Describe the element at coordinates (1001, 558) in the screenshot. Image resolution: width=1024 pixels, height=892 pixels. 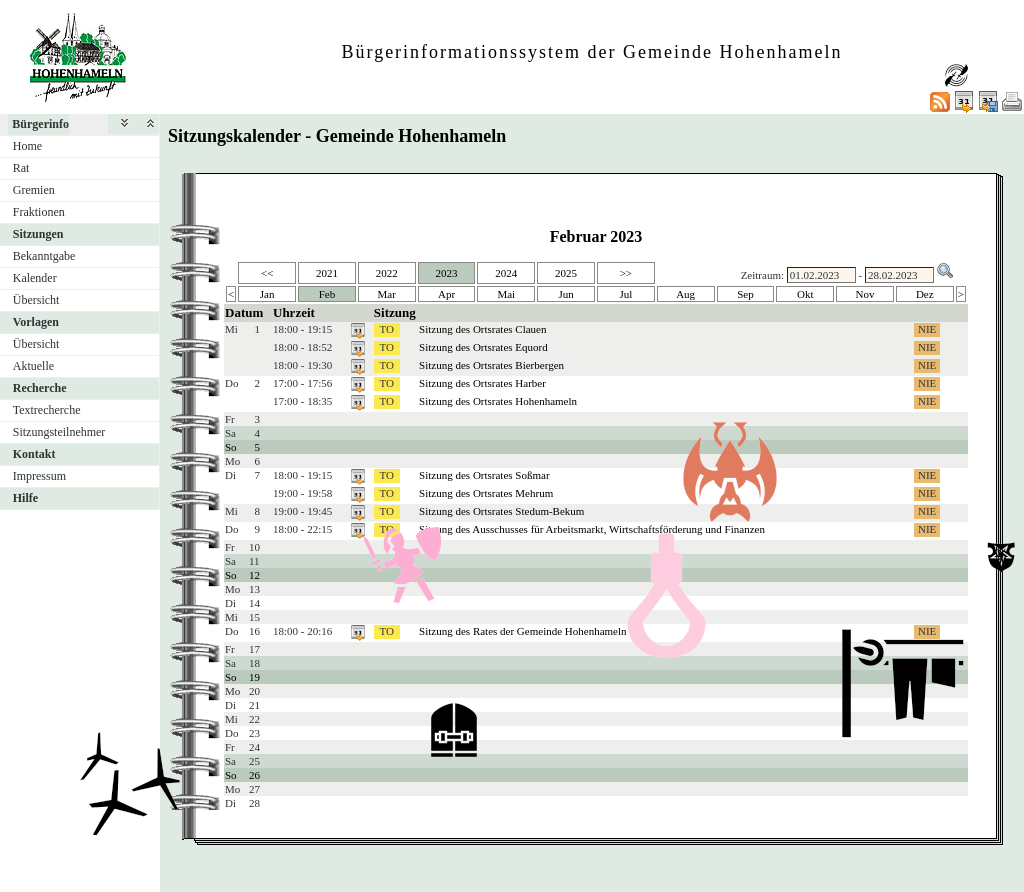
I see `activate magical defense or shield ability` at that location.